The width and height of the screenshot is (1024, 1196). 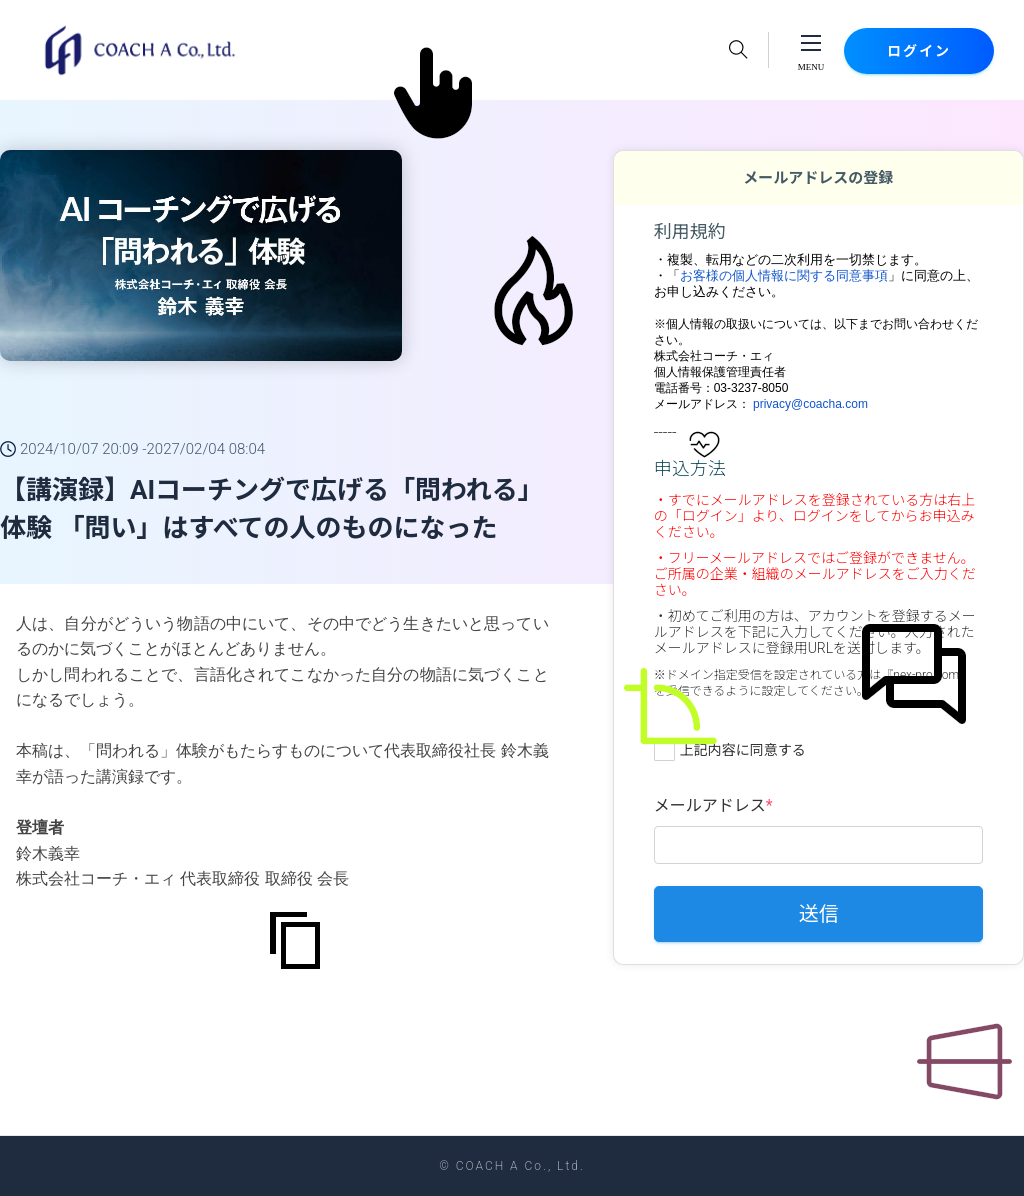 I want to click on adjust perspective or viewing angle, so click(x=964, y=1061).